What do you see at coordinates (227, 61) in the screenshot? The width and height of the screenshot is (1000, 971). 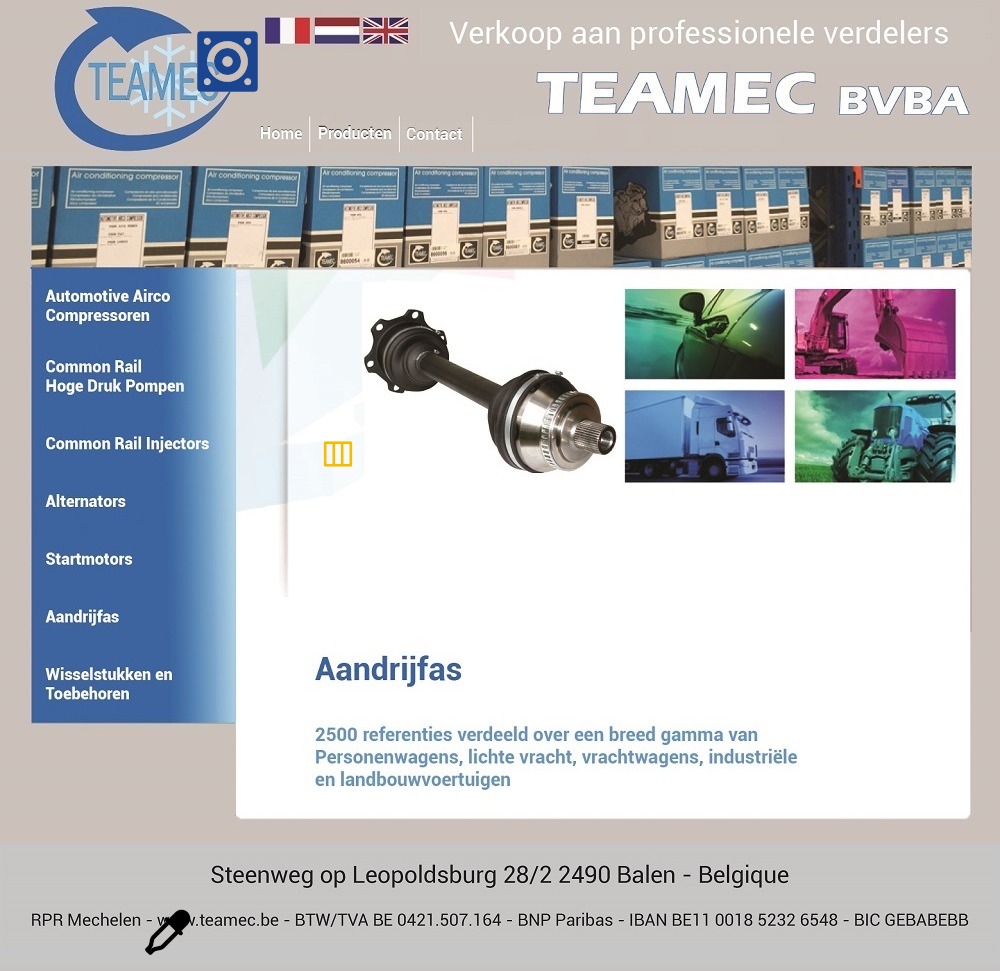 I see `adjust speaker or audio output settings` at bounding box center [227, 61].